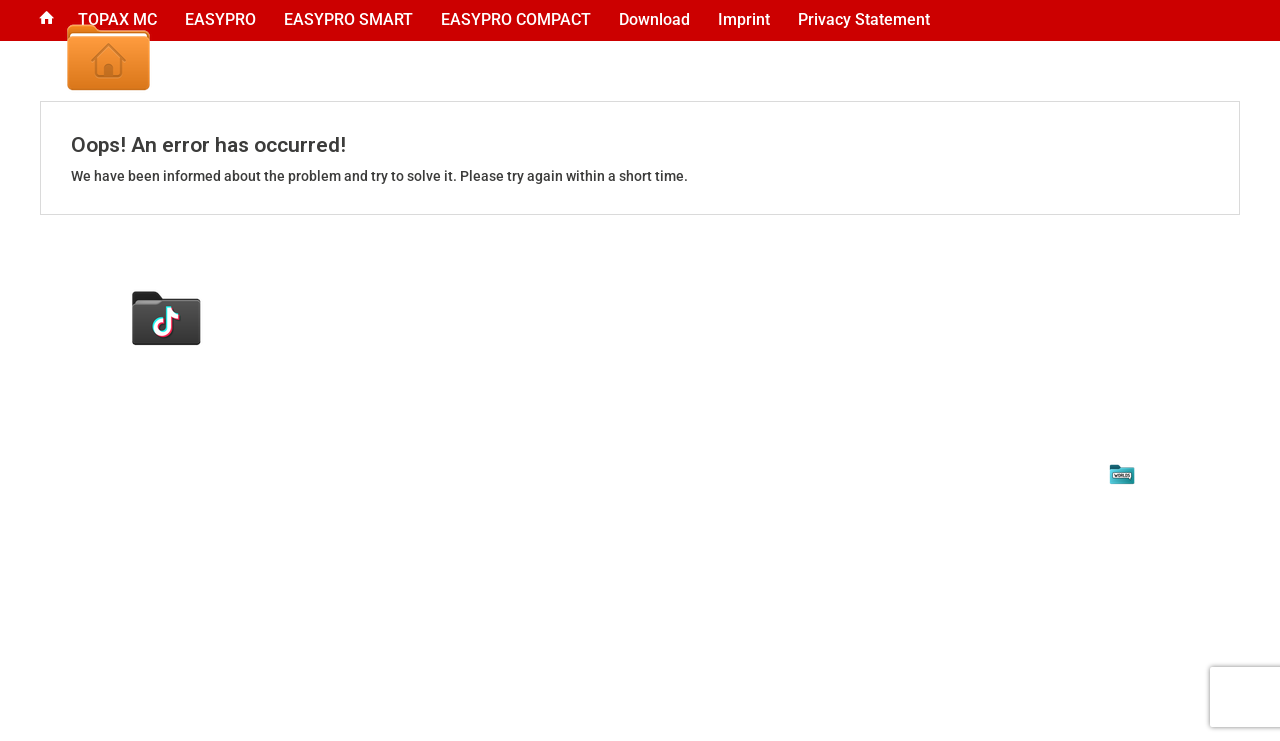 Image resolution: width=1280 pixels, height=741 pixels. I want to click on open folder containing TikTok downloads, so click(166, 320).